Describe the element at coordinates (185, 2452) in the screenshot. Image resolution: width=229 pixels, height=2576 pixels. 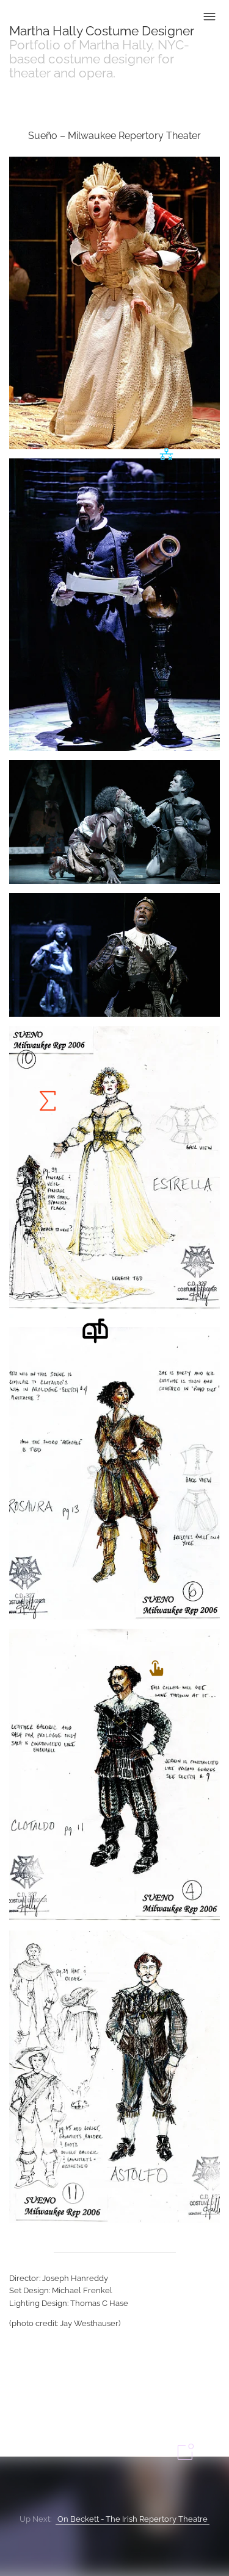
I see `view notifications` at that location.